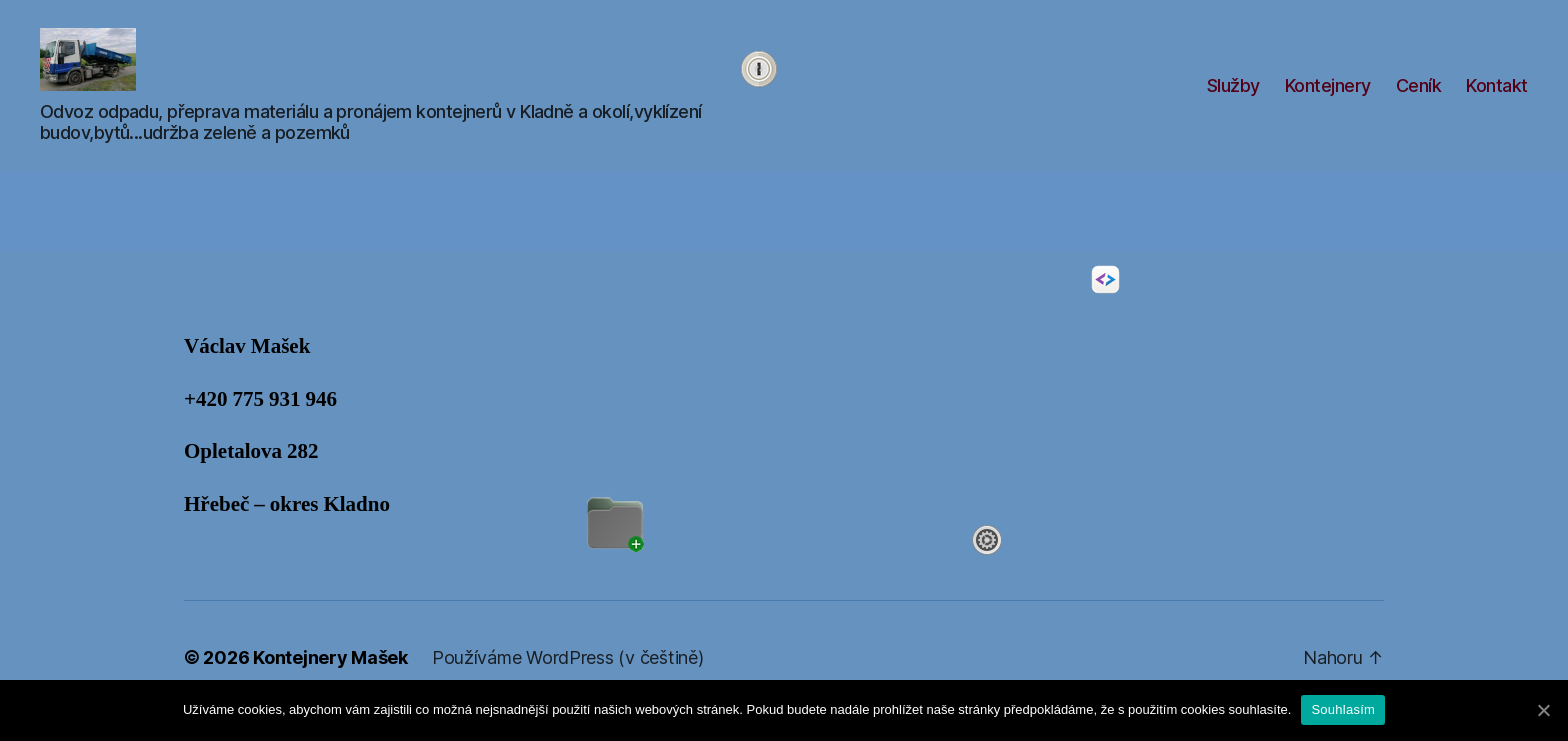 Image resolution: width=1568 pixels, height=741 pixels. I want to click on open system settings, so click(987, 540).